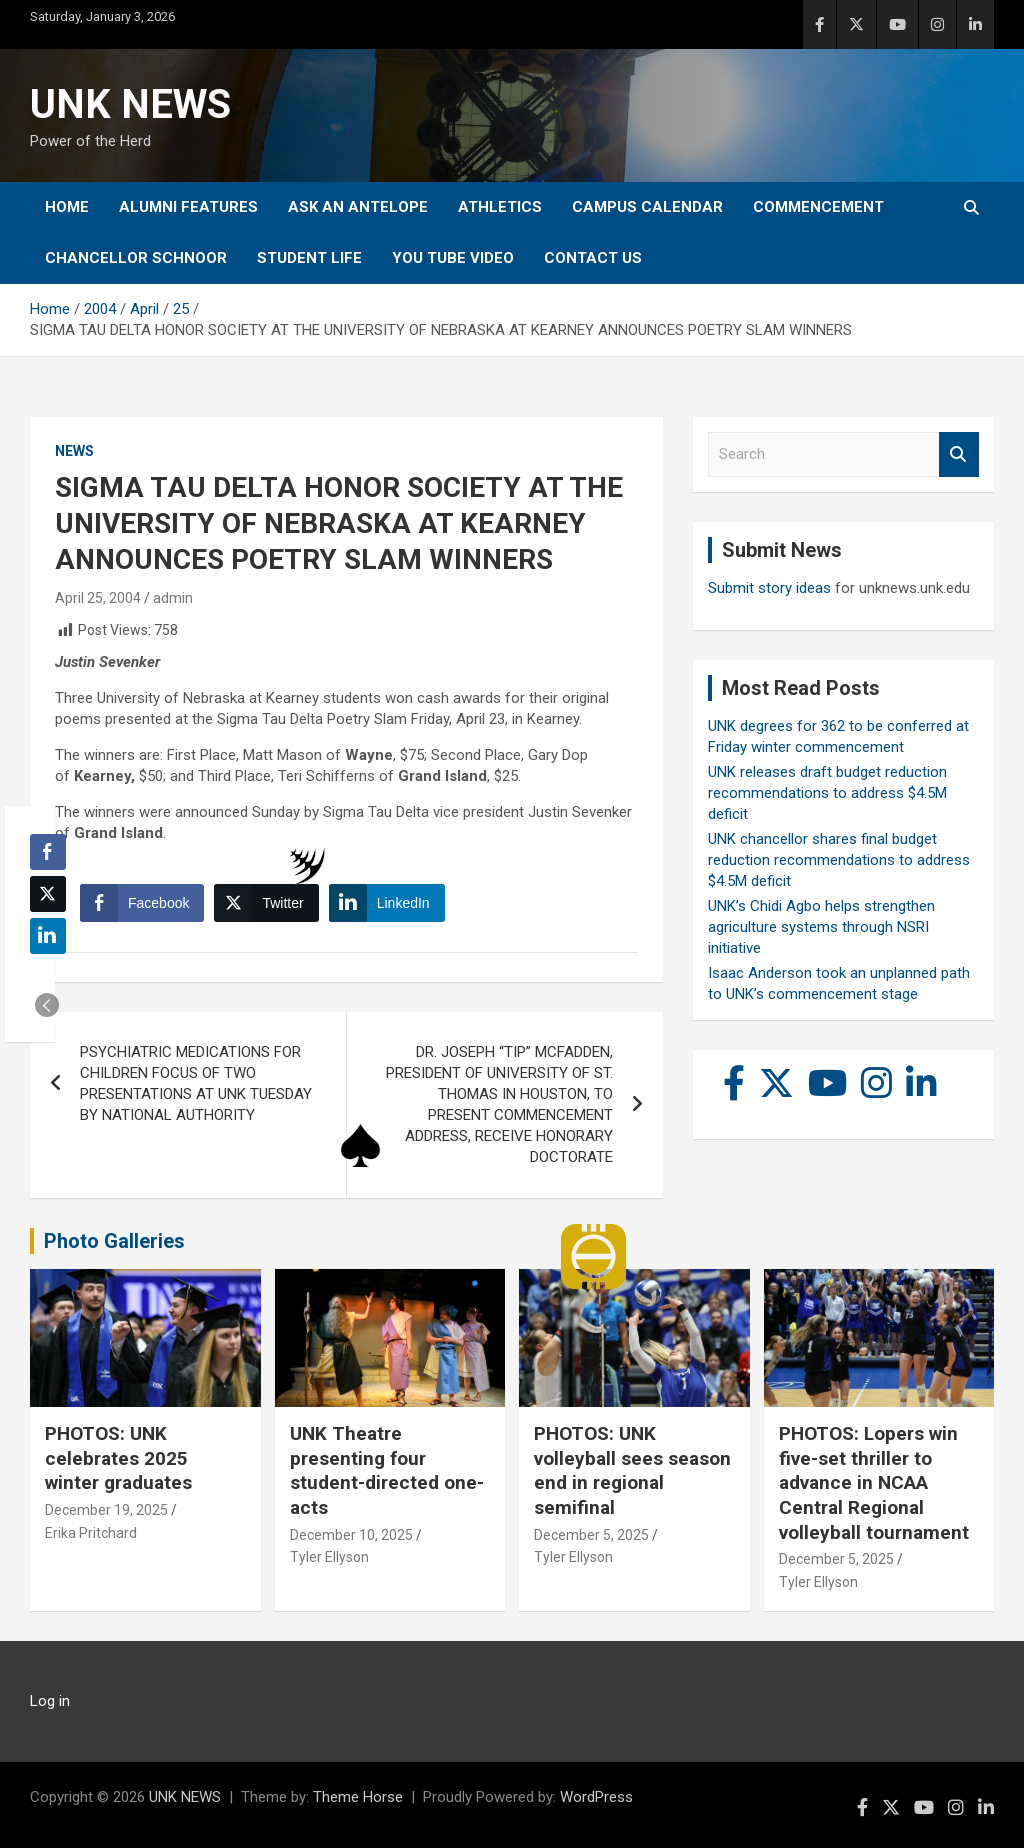  I want to click on indicates sound or audio waves emitting, so click(306, 866).